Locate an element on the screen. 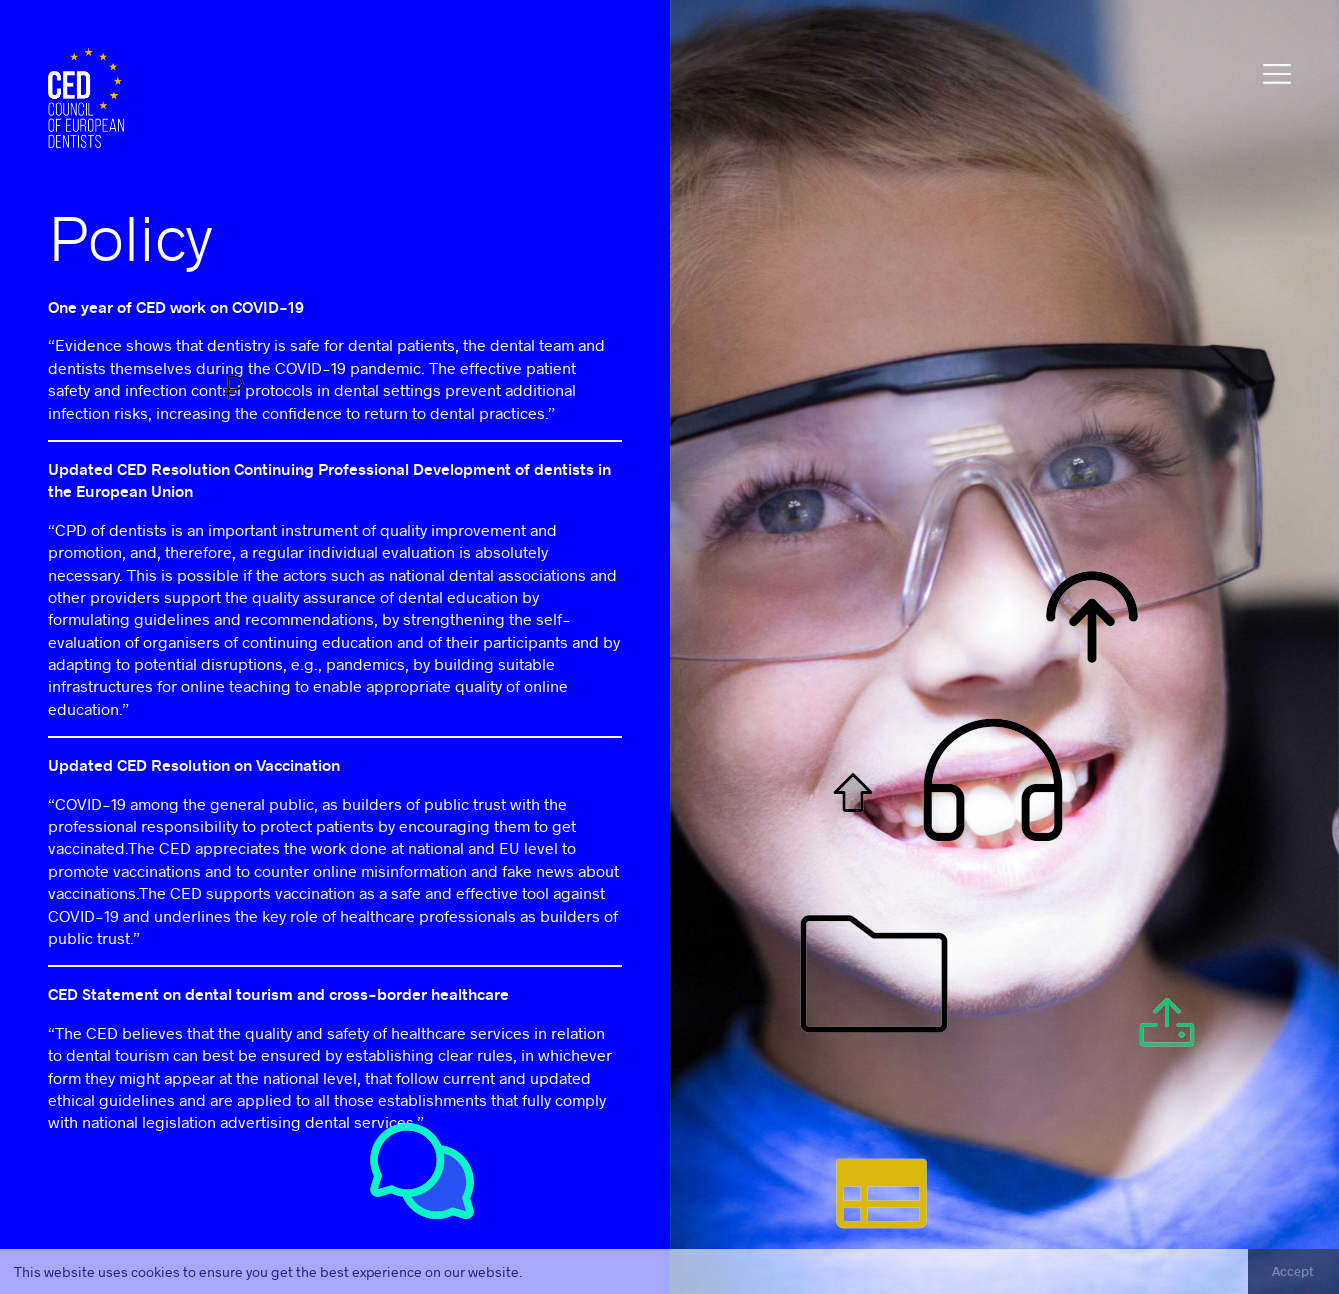 Image resolution: width=1339 pixels, height=1294 pixels. open chat or messaging is located at coordinates (422, 1171).